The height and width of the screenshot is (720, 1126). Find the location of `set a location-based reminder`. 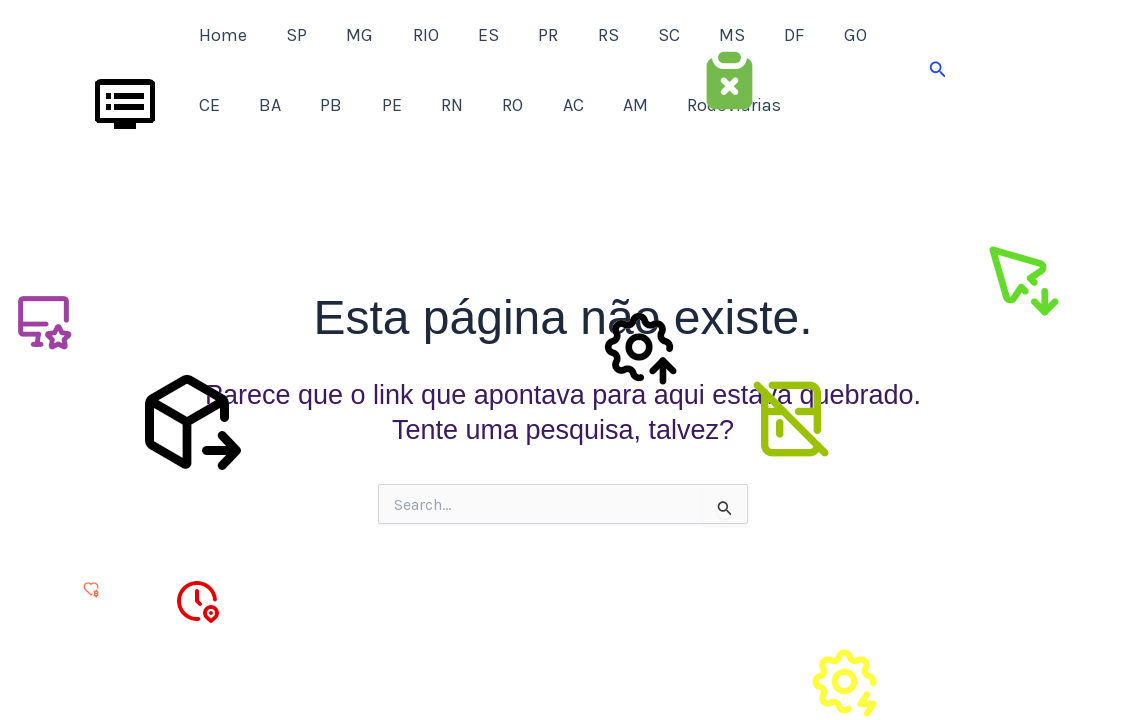

set a location-based reminder is located at coordinates (197, 601).